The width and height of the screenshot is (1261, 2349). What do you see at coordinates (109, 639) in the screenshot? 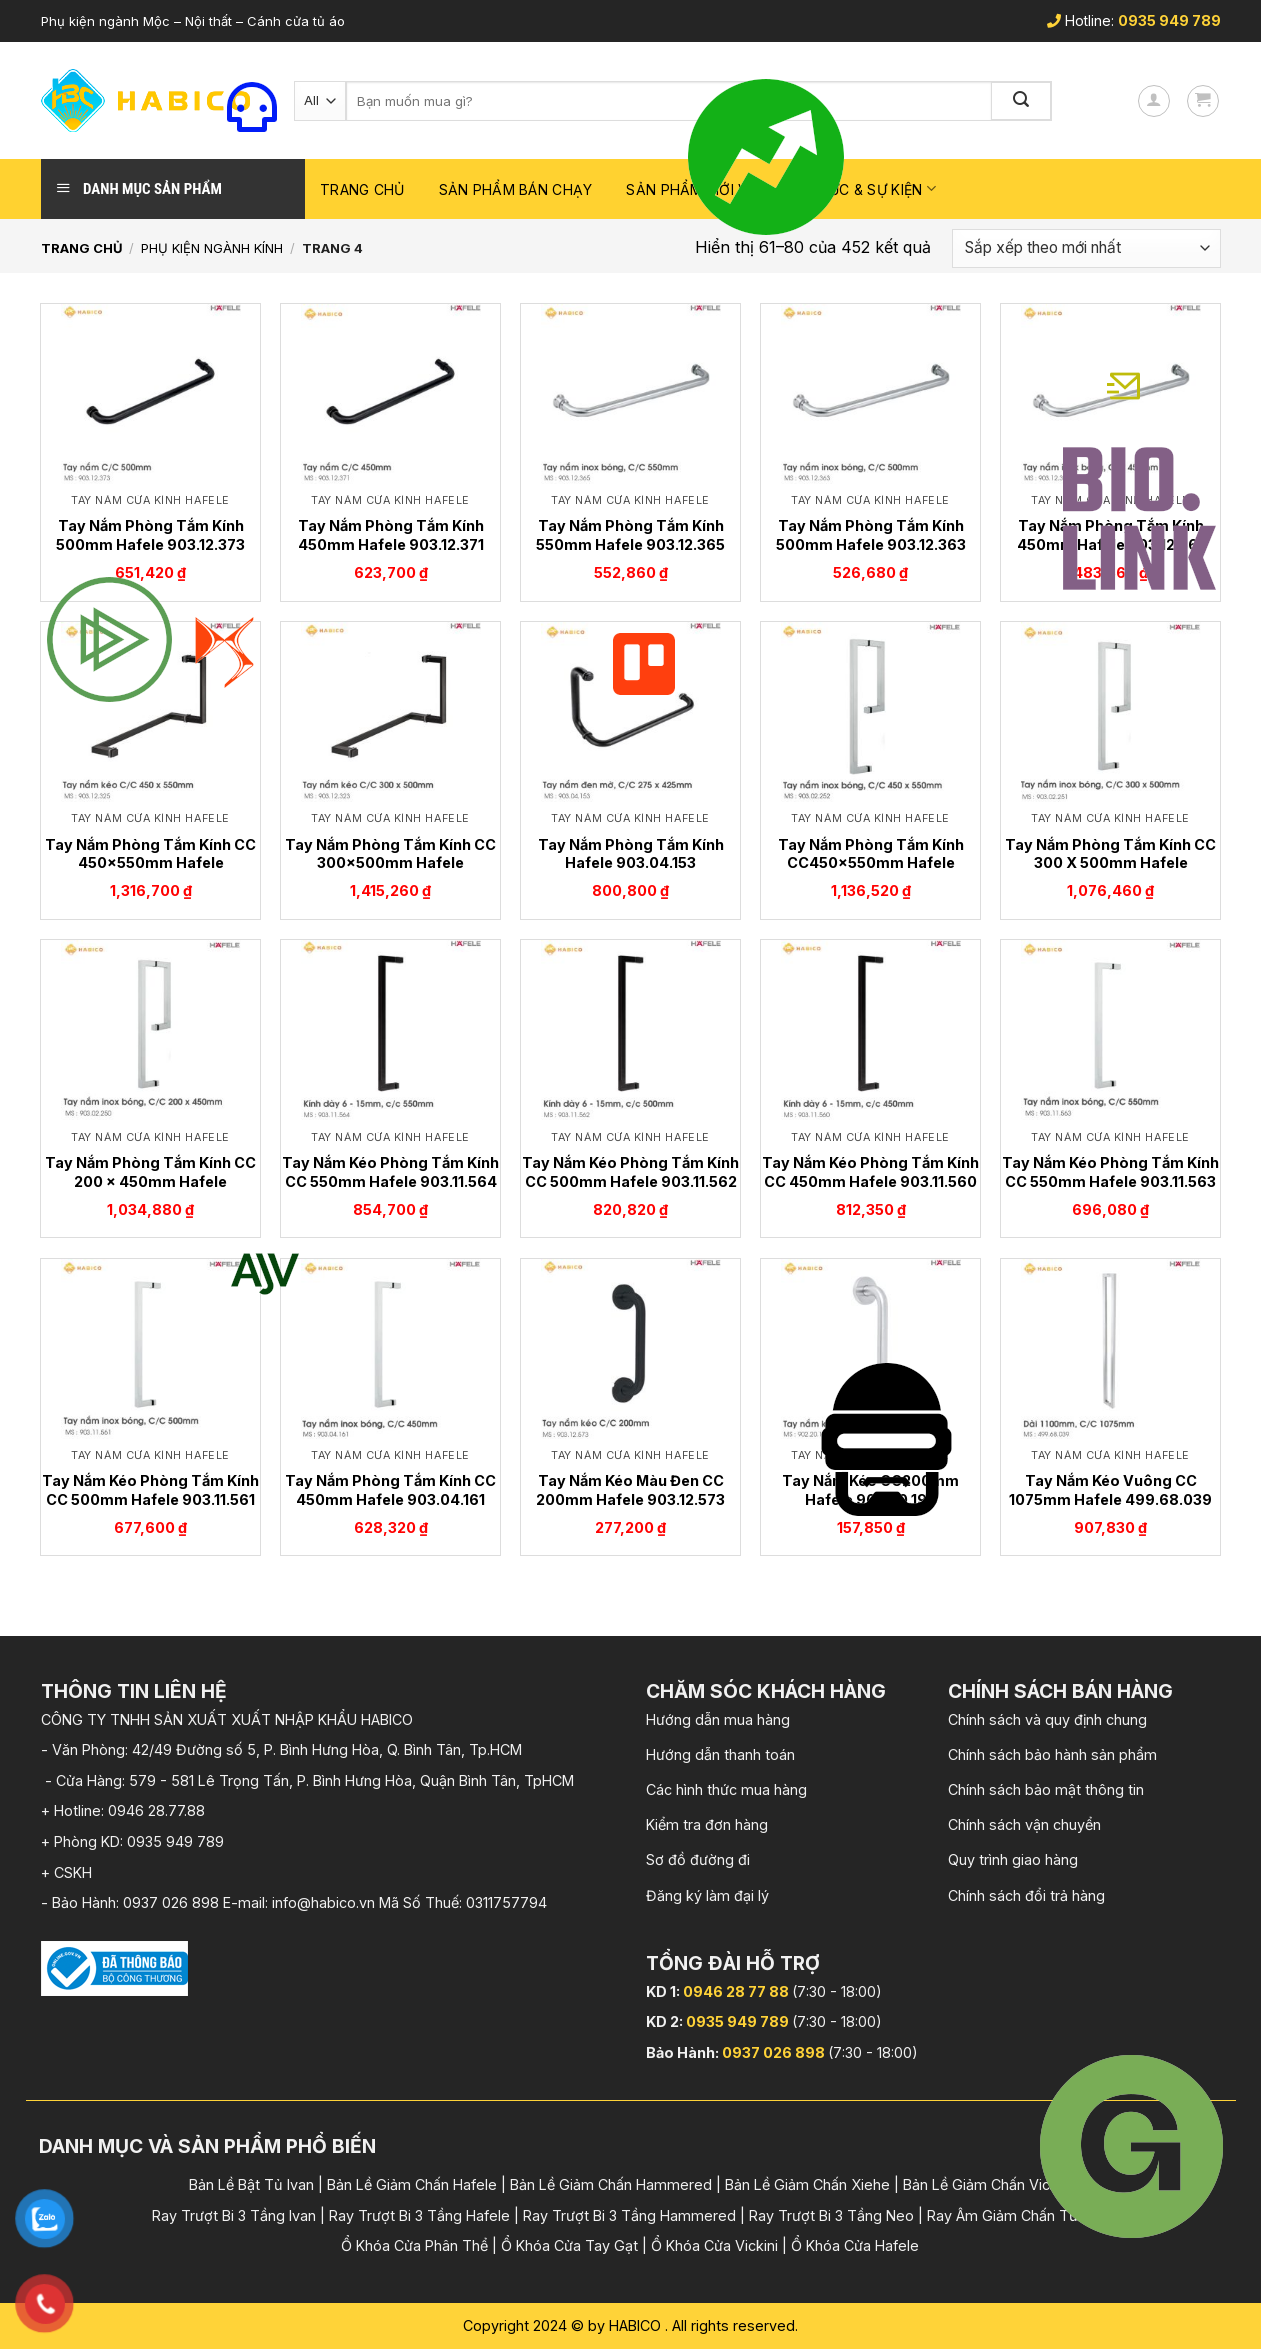
I see `open Pluralsight learning platform` at bounding box center [109, 639].